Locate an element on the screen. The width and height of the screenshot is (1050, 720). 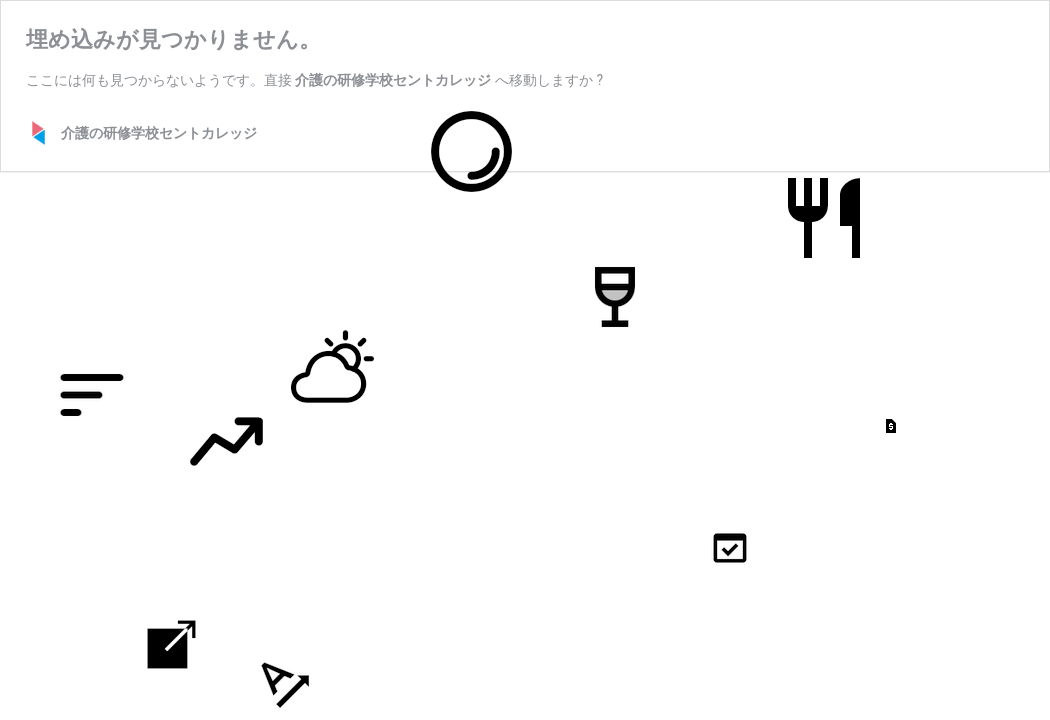
view trending or popular content is located at coordinates (226, 441).